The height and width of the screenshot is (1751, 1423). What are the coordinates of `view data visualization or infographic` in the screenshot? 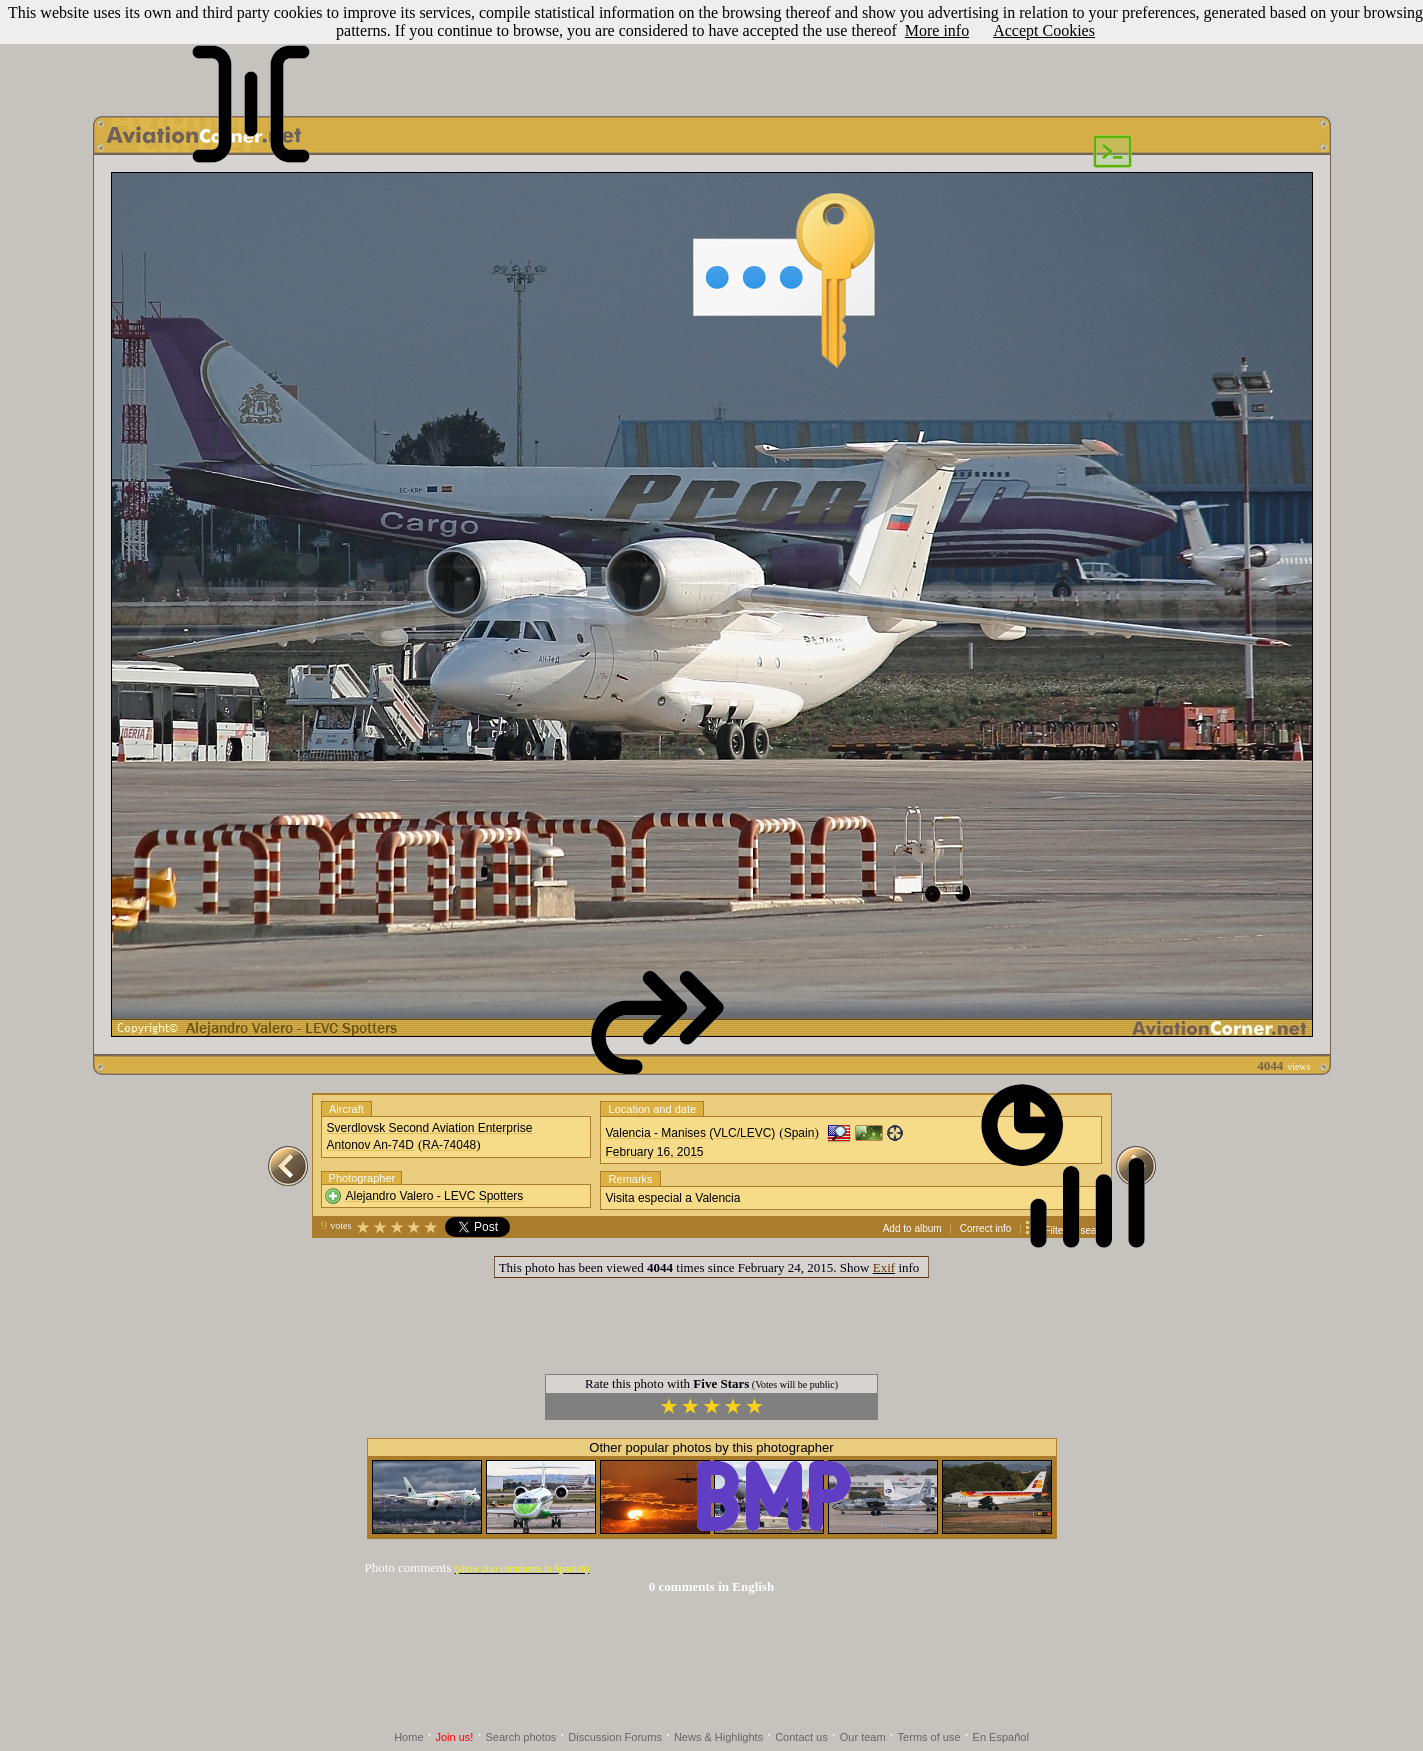 It's located at (1063, 1166).